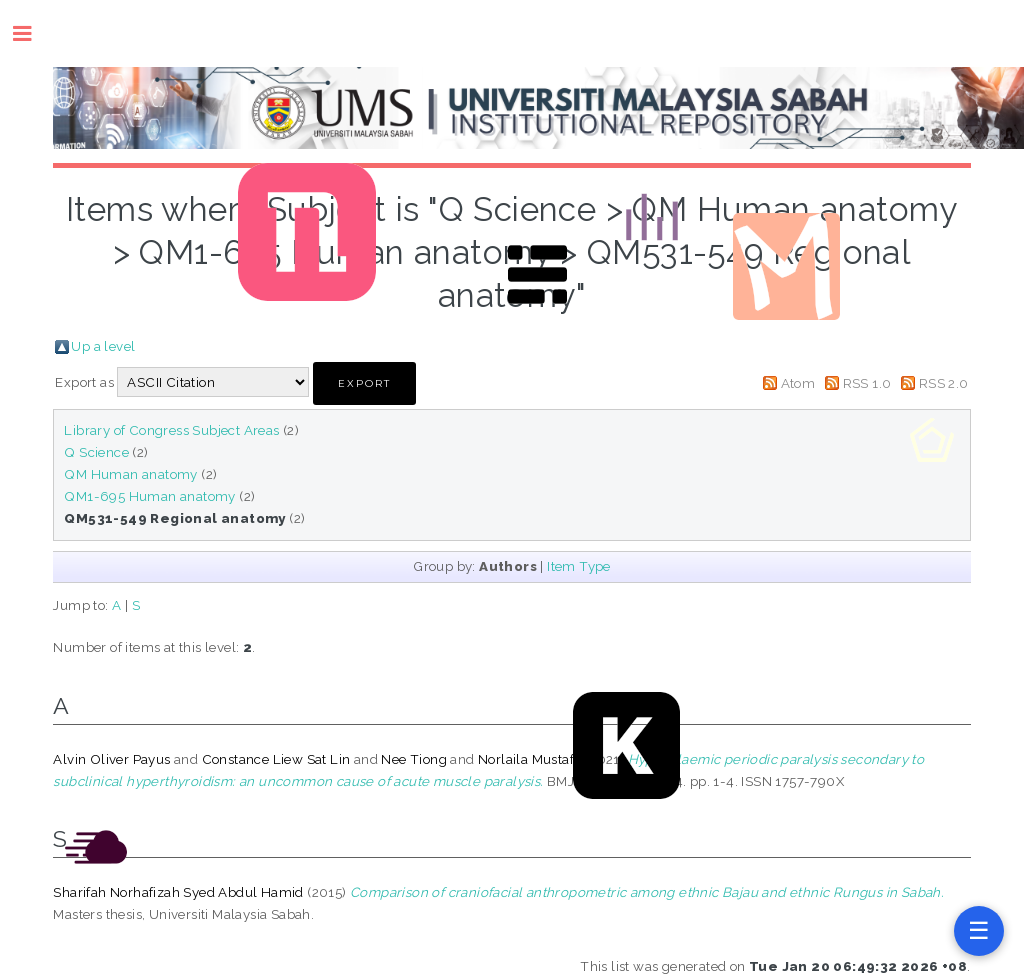 This screenshot has width=1024, height=976. I want to click on cloudways hosting platform logo, so click(96, 847).